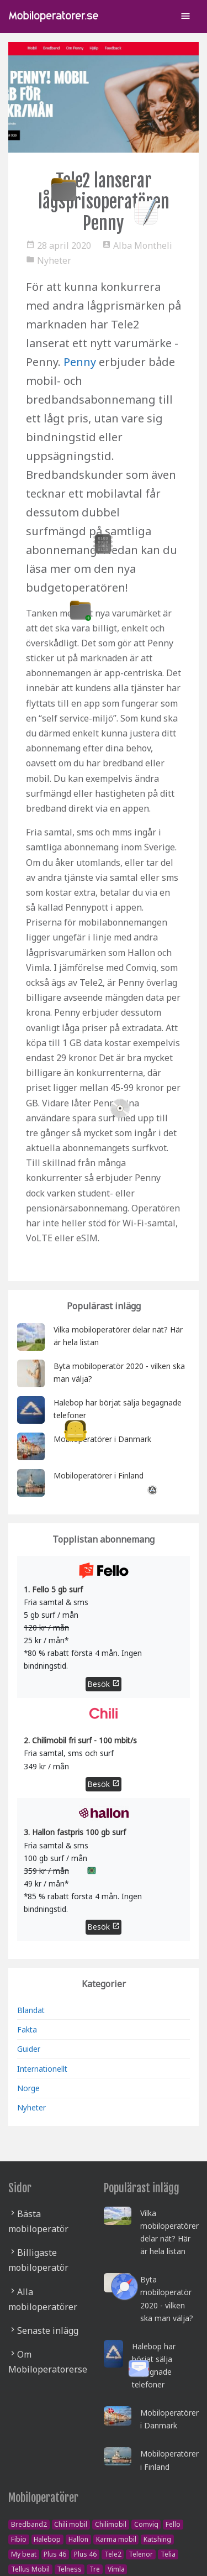  I want to click on open a folder to view its contents, so click(63, 189).